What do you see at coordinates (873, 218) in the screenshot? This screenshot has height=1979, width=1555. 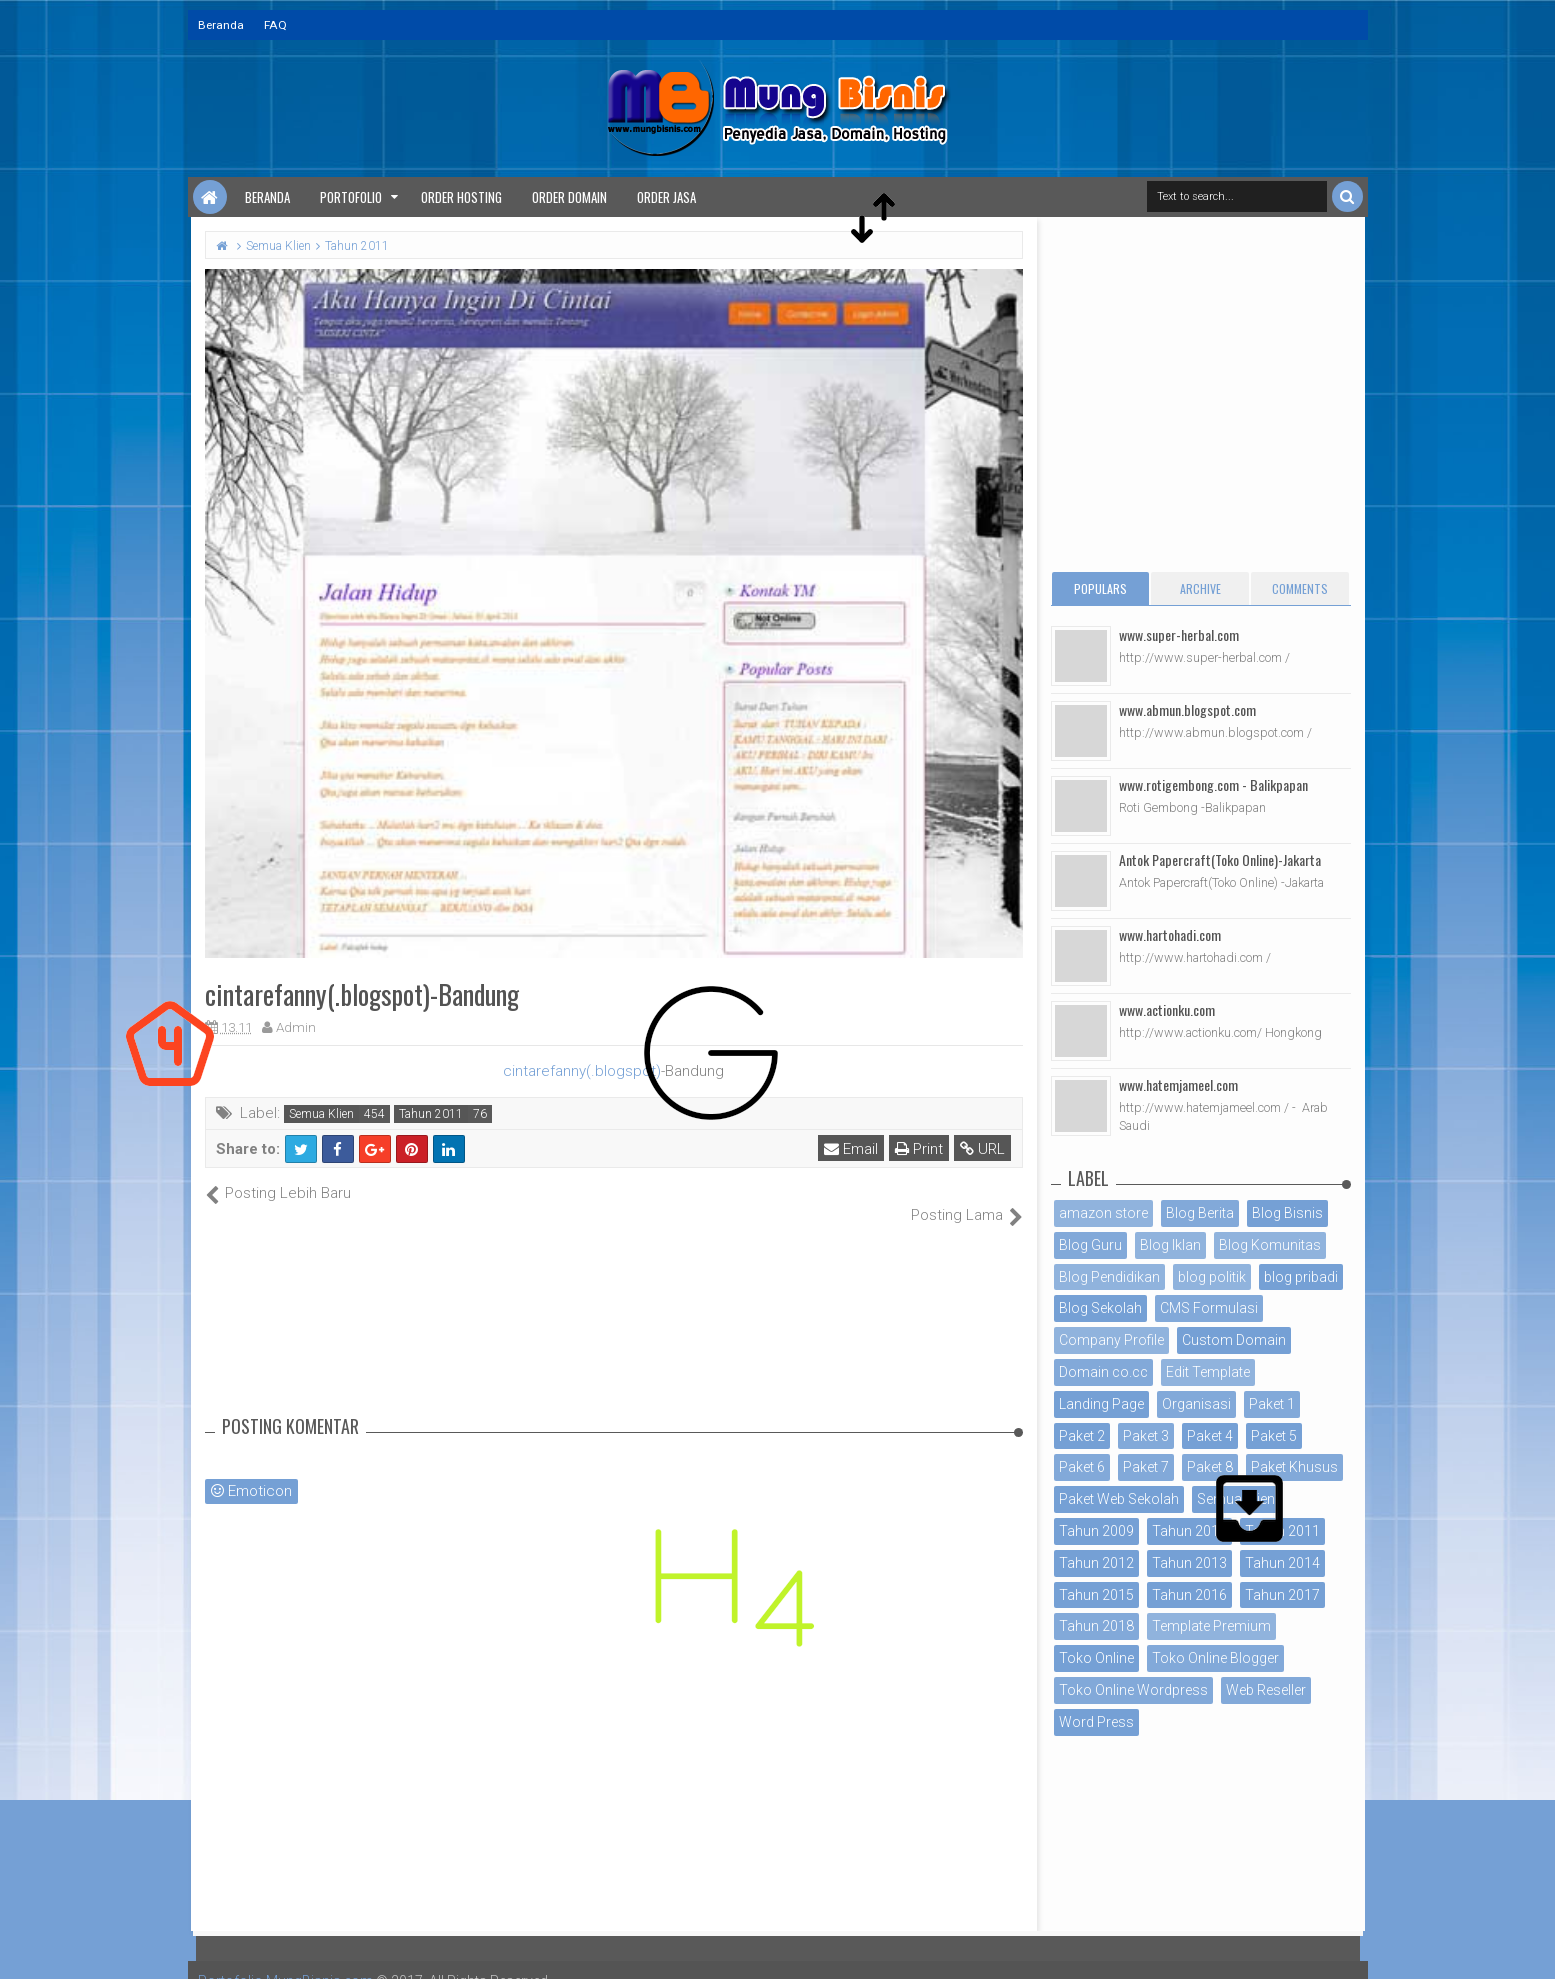 I see `indicates mobile data connection status` at bounding box center [873, 218].